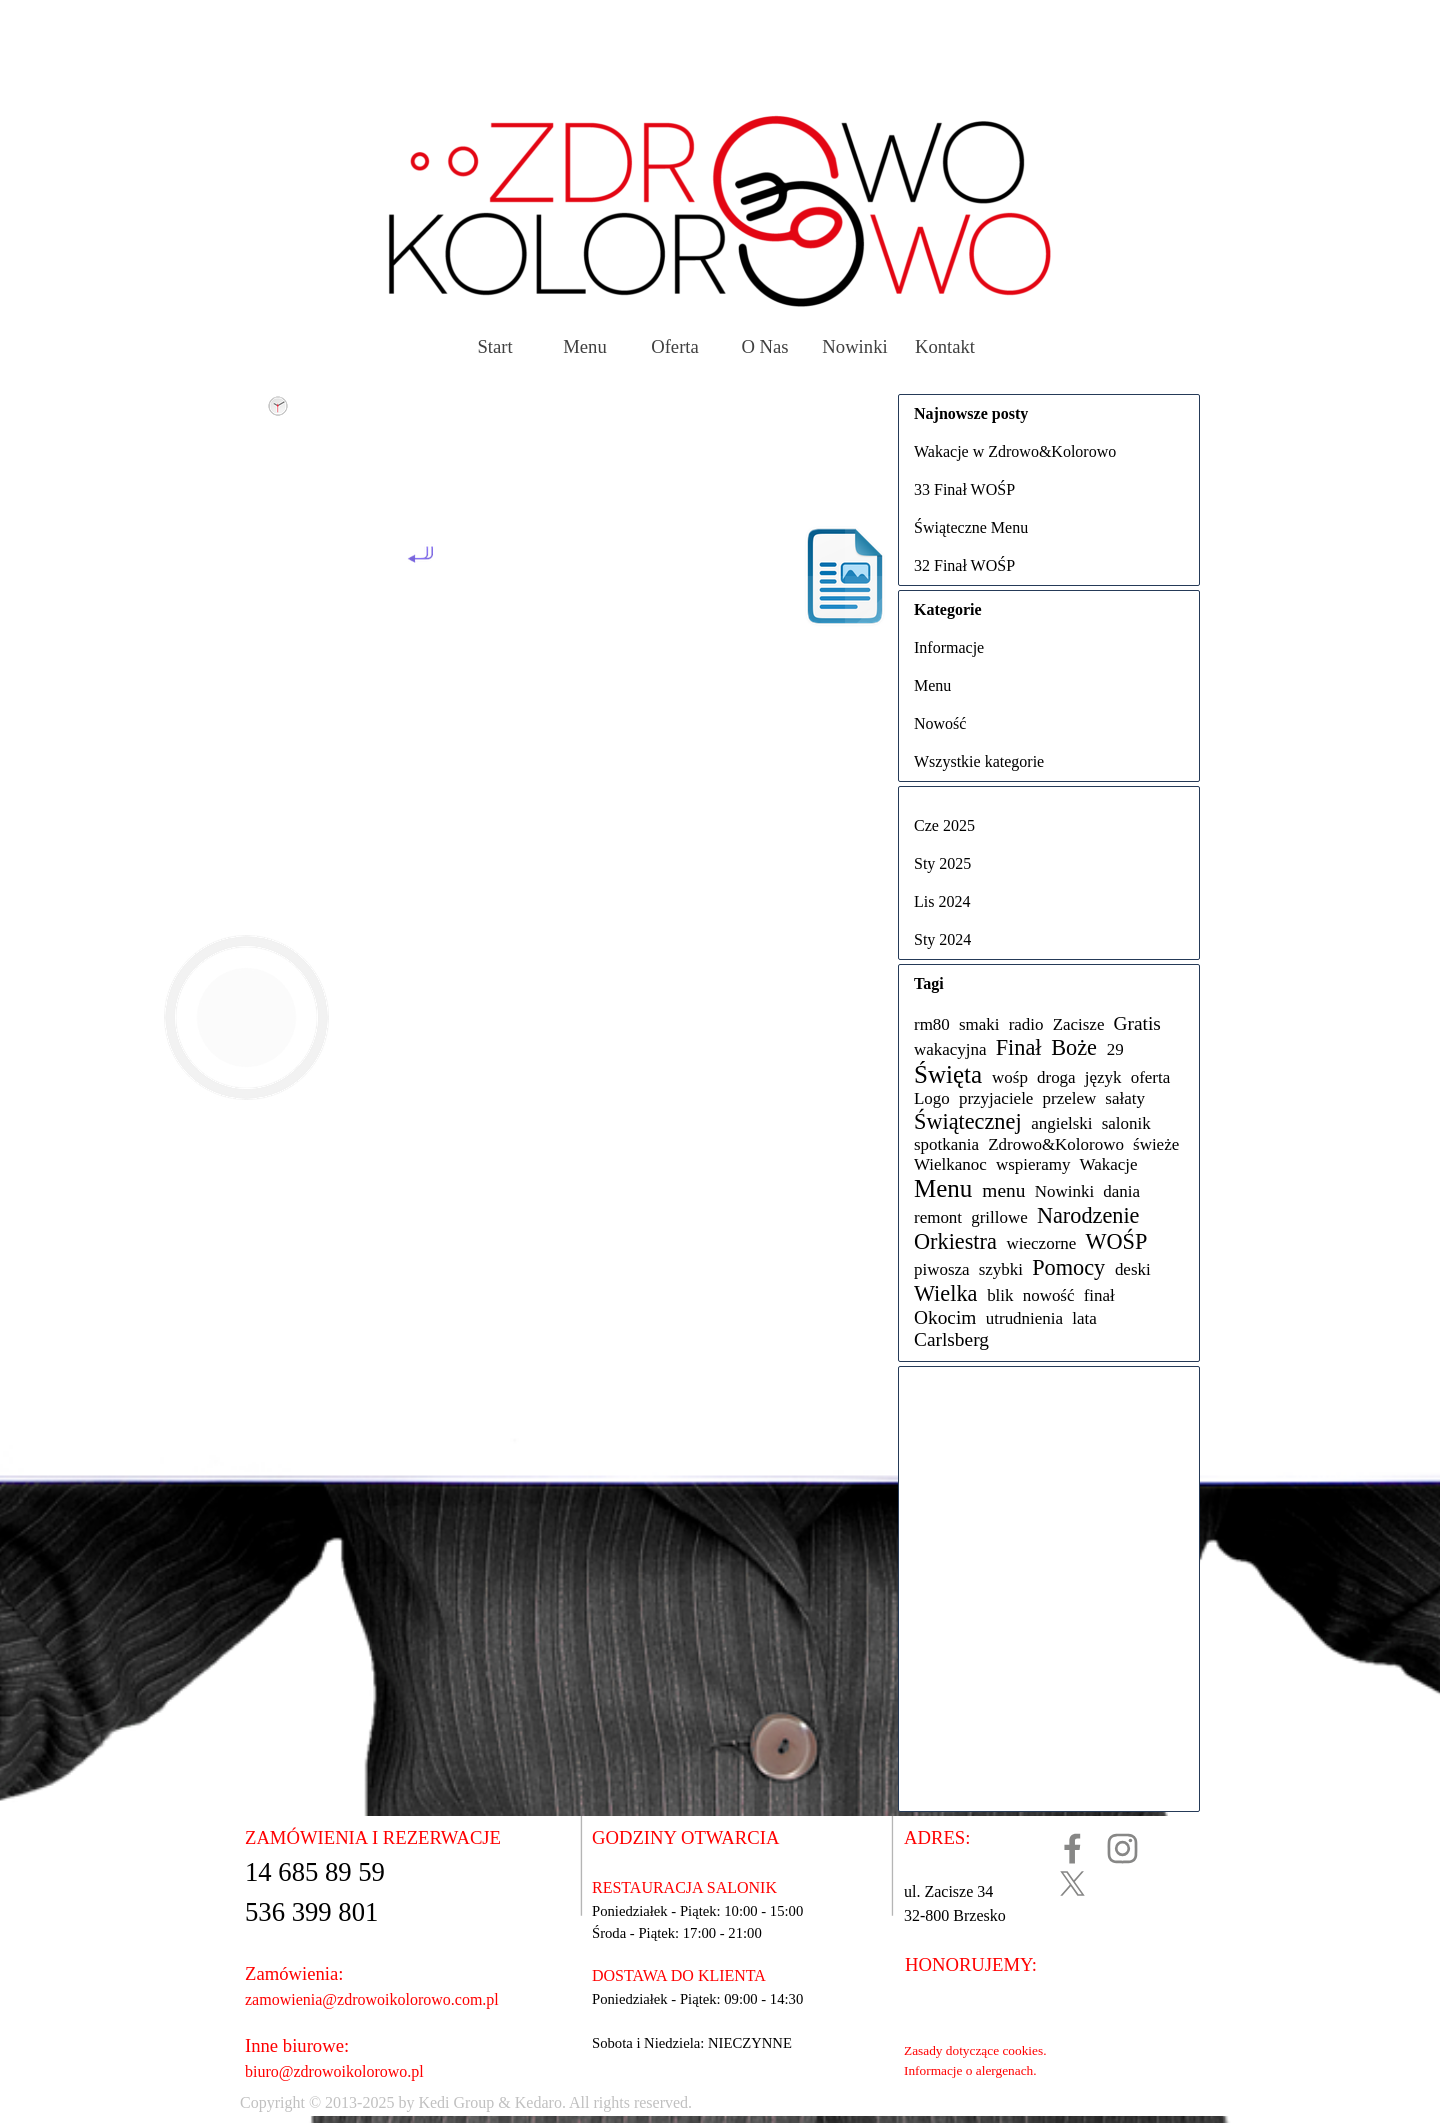  Describe the element at coordinates (420, 553) in the screenshot. I see `reply to all recipients of an email` at that location.